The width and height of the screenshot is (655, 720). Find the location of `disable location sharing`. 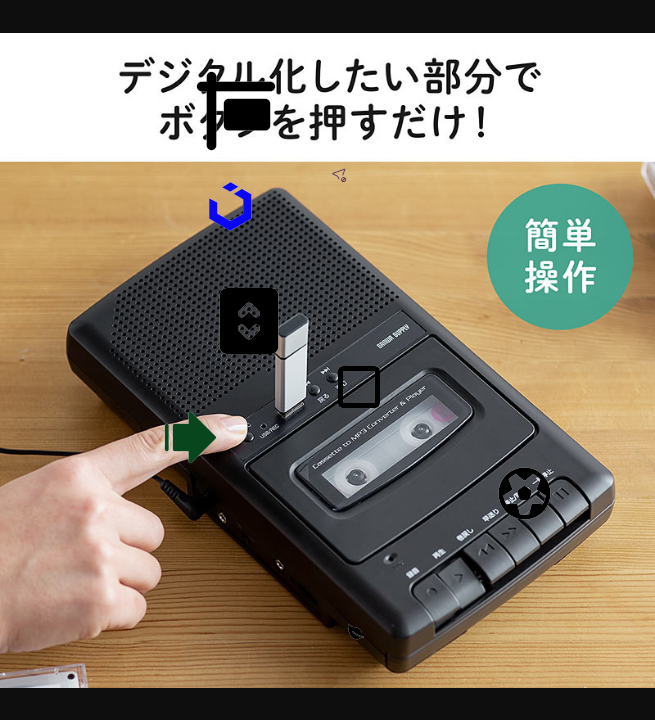

disable location sharing is located at coordinates (339, 175).